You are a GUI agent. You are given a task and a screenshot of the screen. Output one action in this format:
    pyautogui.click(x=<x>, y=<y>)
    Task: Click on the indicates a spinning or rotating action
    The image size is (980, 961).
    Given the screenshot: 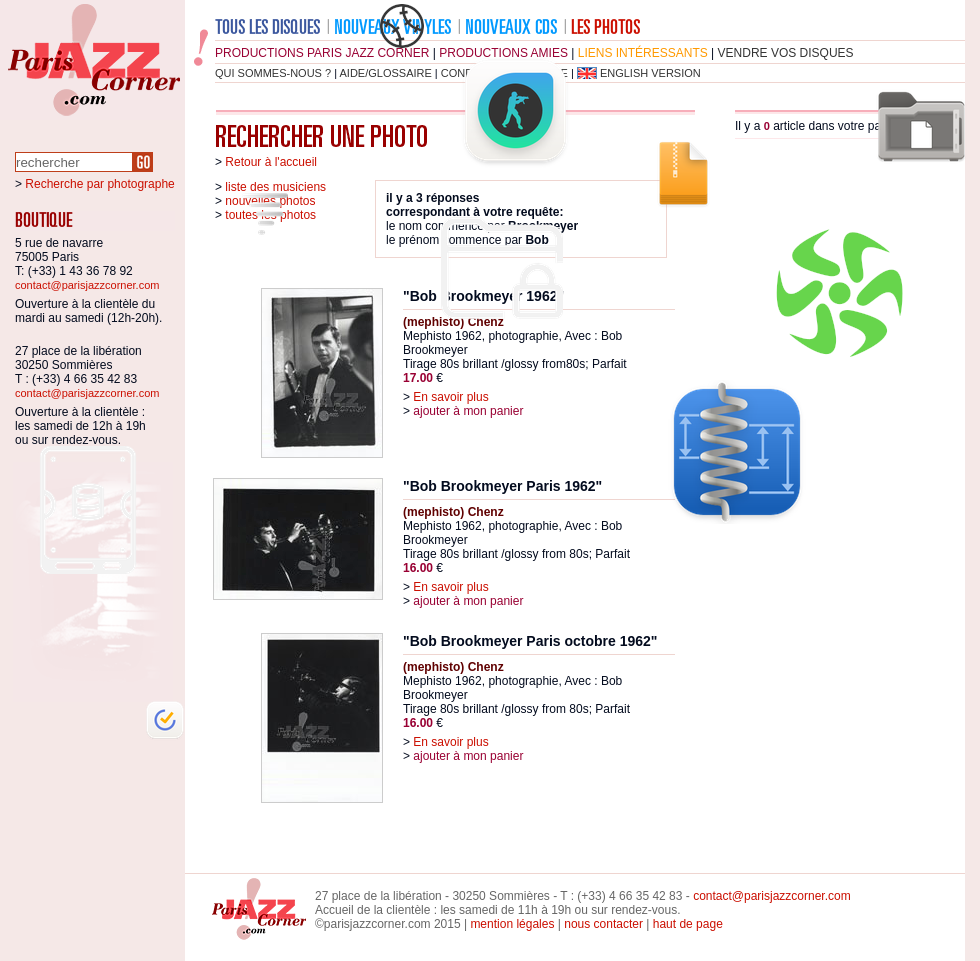 What is the action you would take?
    pyautogui.click(x=840, y=292)
    